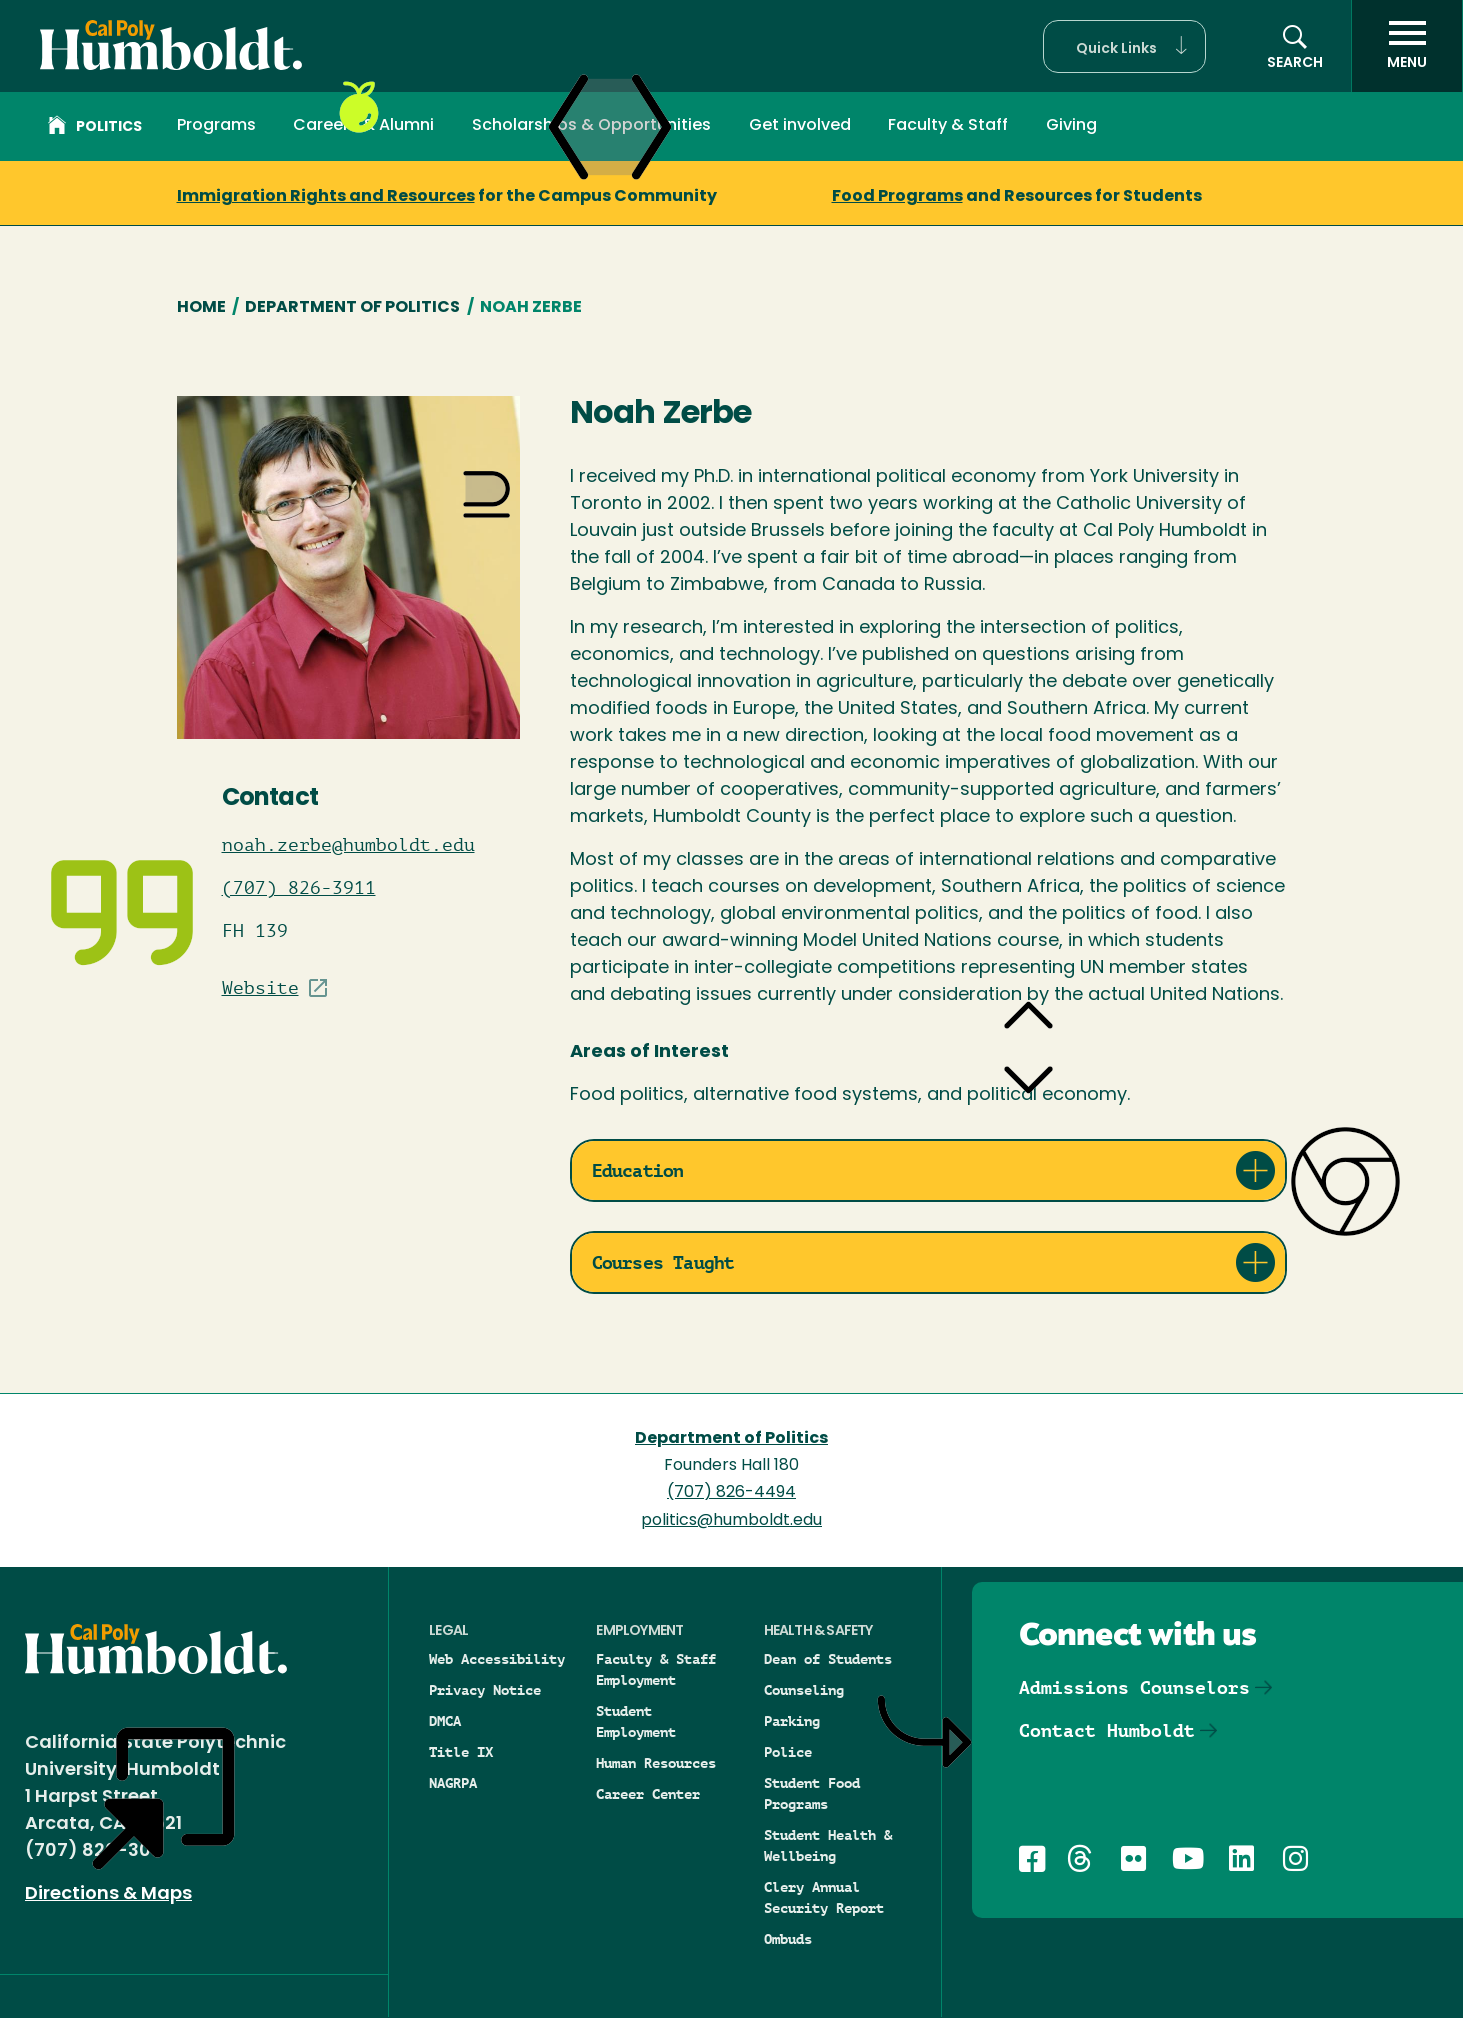  What do you see at coordinates (1028, 1047) in the screenshot?
I see `expand or collapse a dropdown menu` at bounding box center [1028, 1047].